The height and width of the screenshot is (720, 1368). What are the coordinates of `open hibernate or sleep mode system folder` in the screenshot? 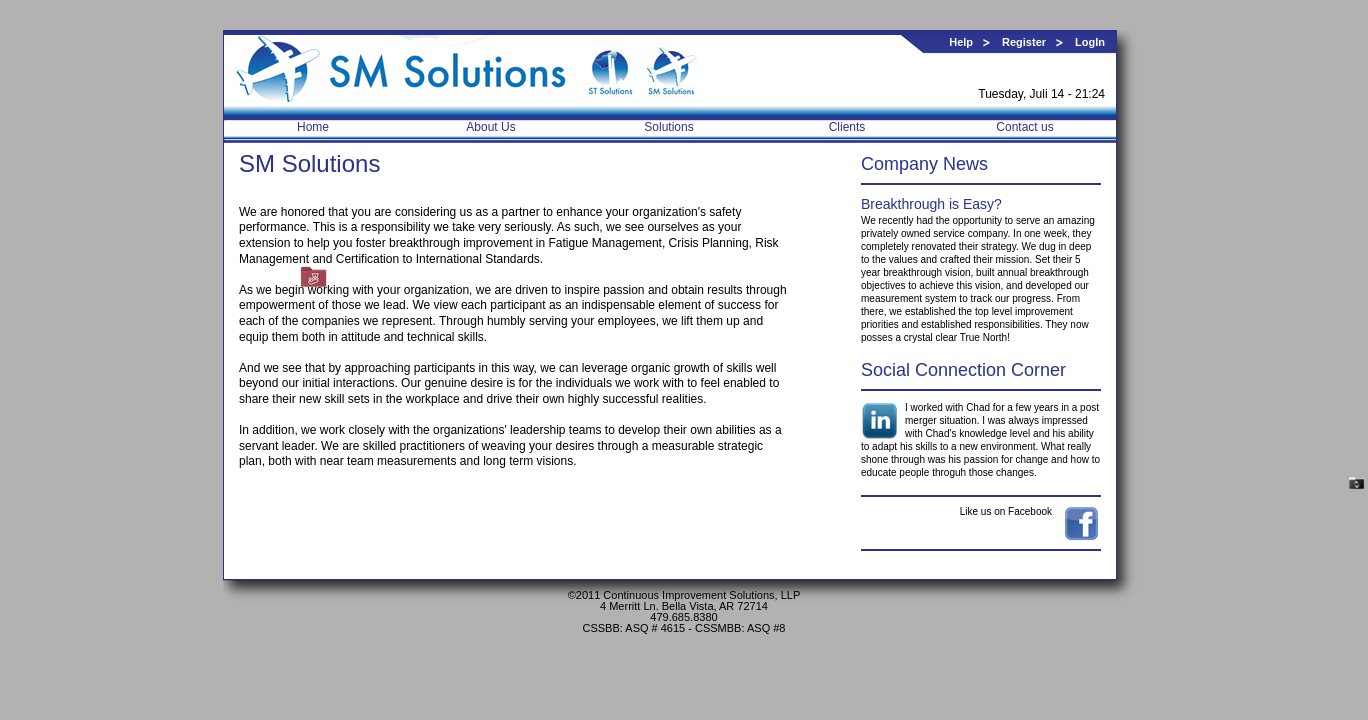 It's located at (1356, 483).